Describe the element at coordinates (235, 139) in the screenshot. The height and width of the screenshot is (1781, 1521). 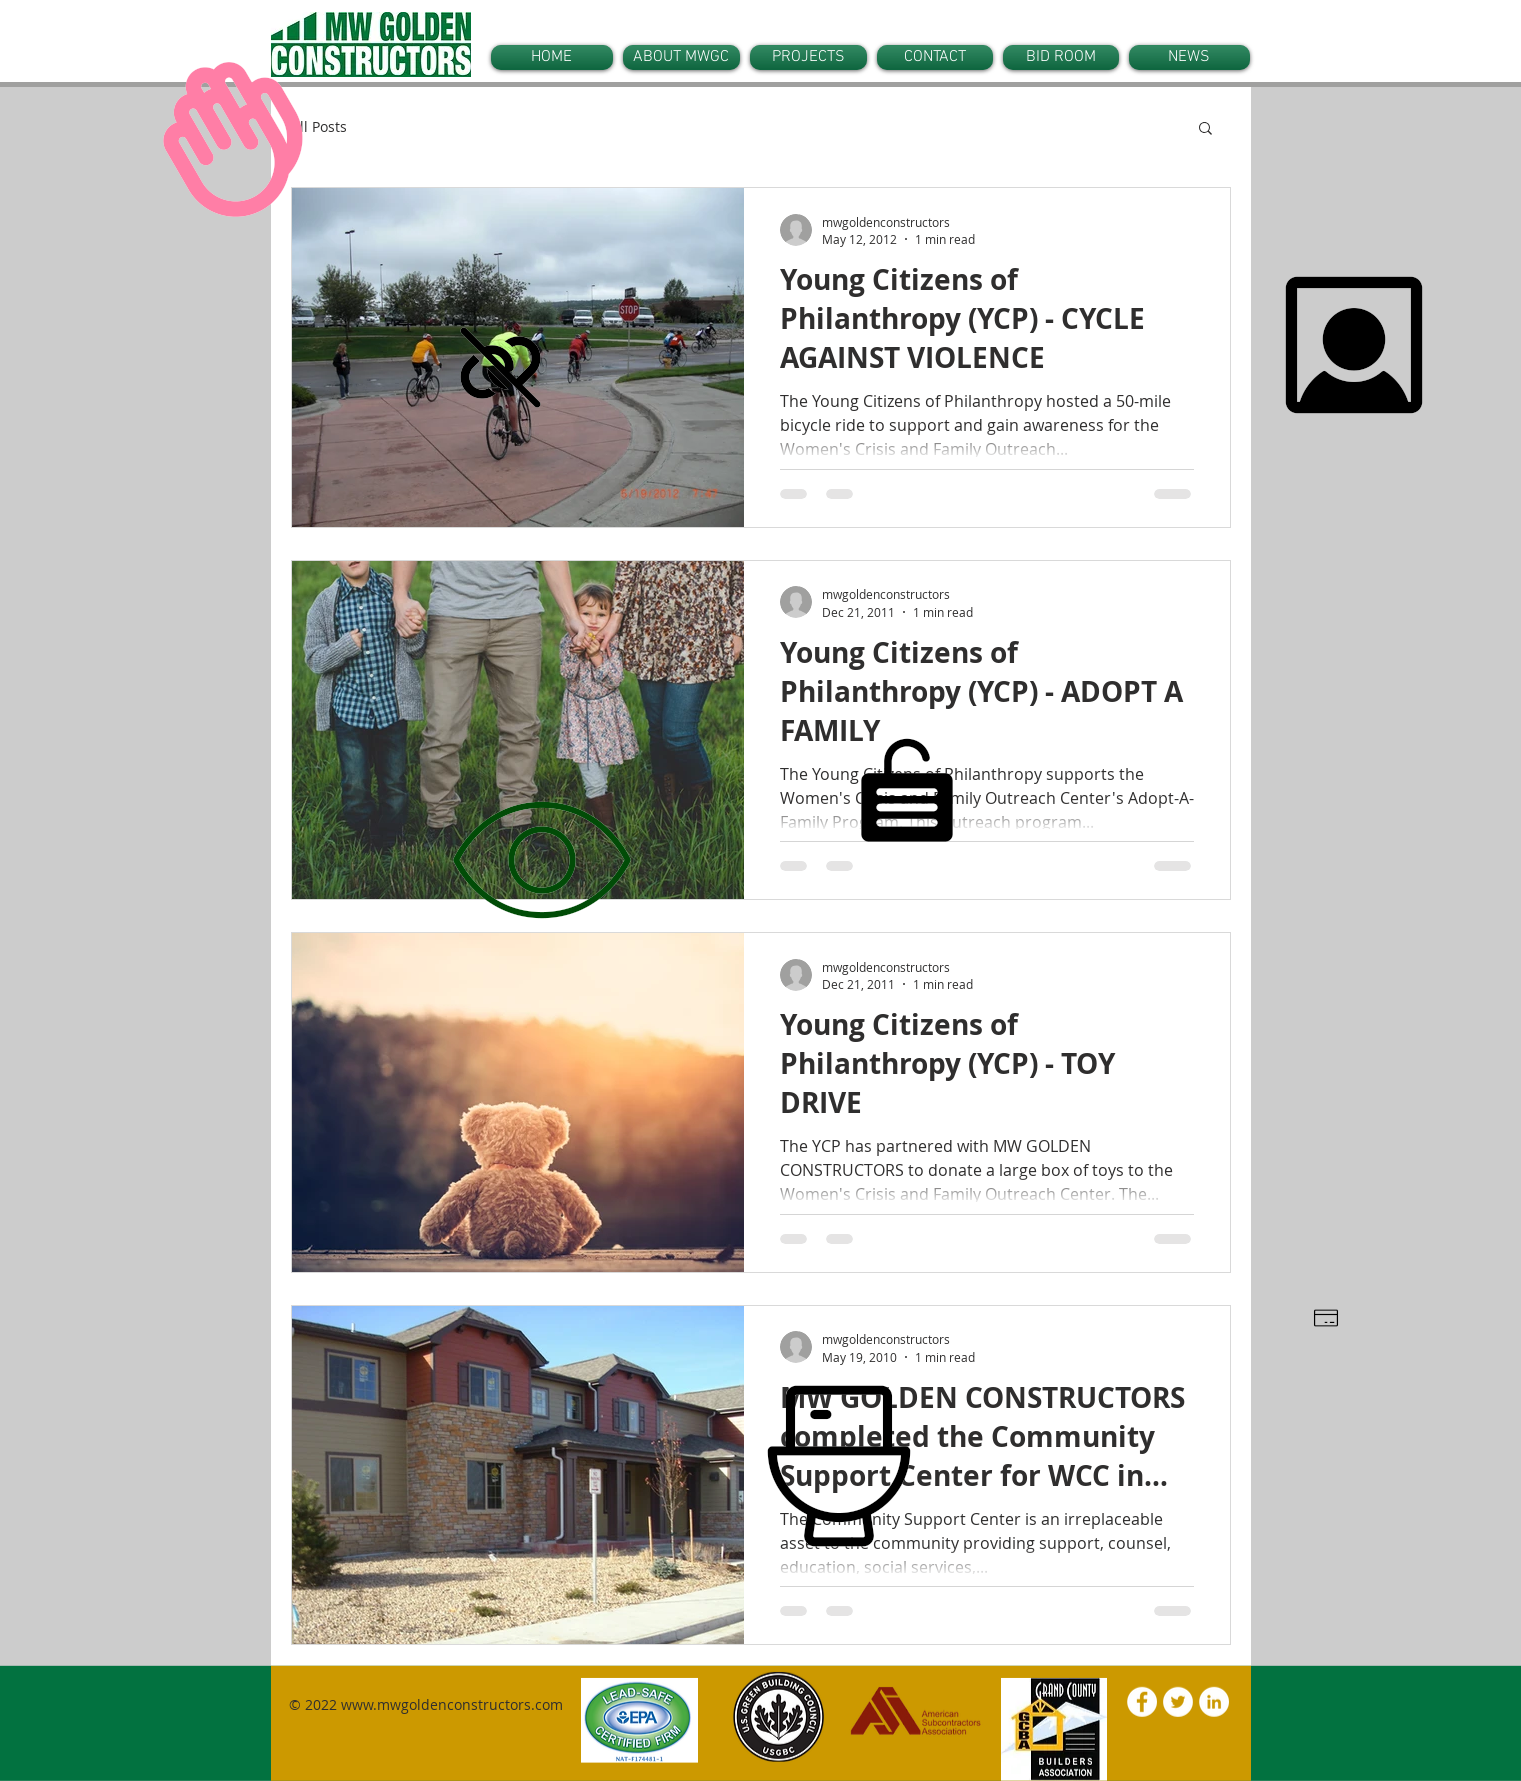
I see `give applause or show appreciation` at that location.